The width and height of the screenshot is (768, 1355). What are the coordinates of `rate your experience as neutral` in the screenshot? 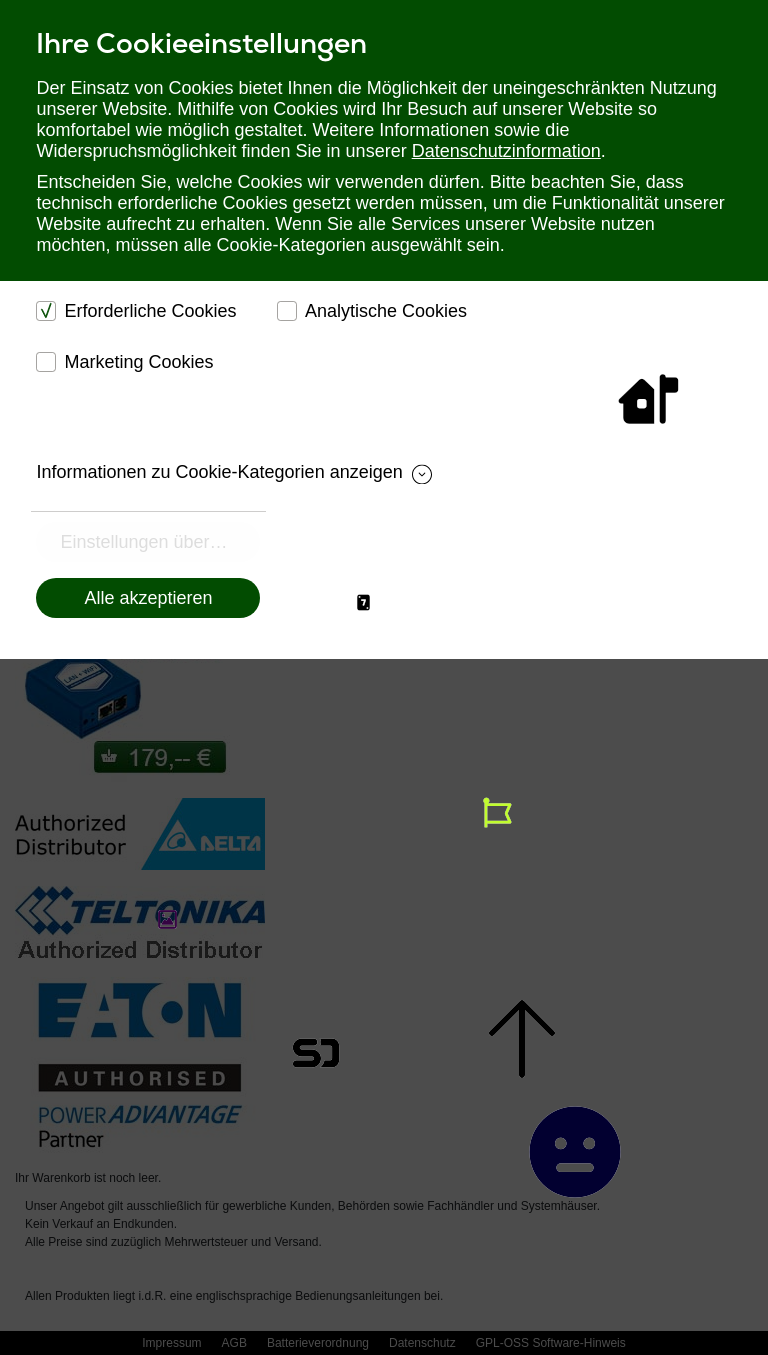 It's located at (575, 1152).